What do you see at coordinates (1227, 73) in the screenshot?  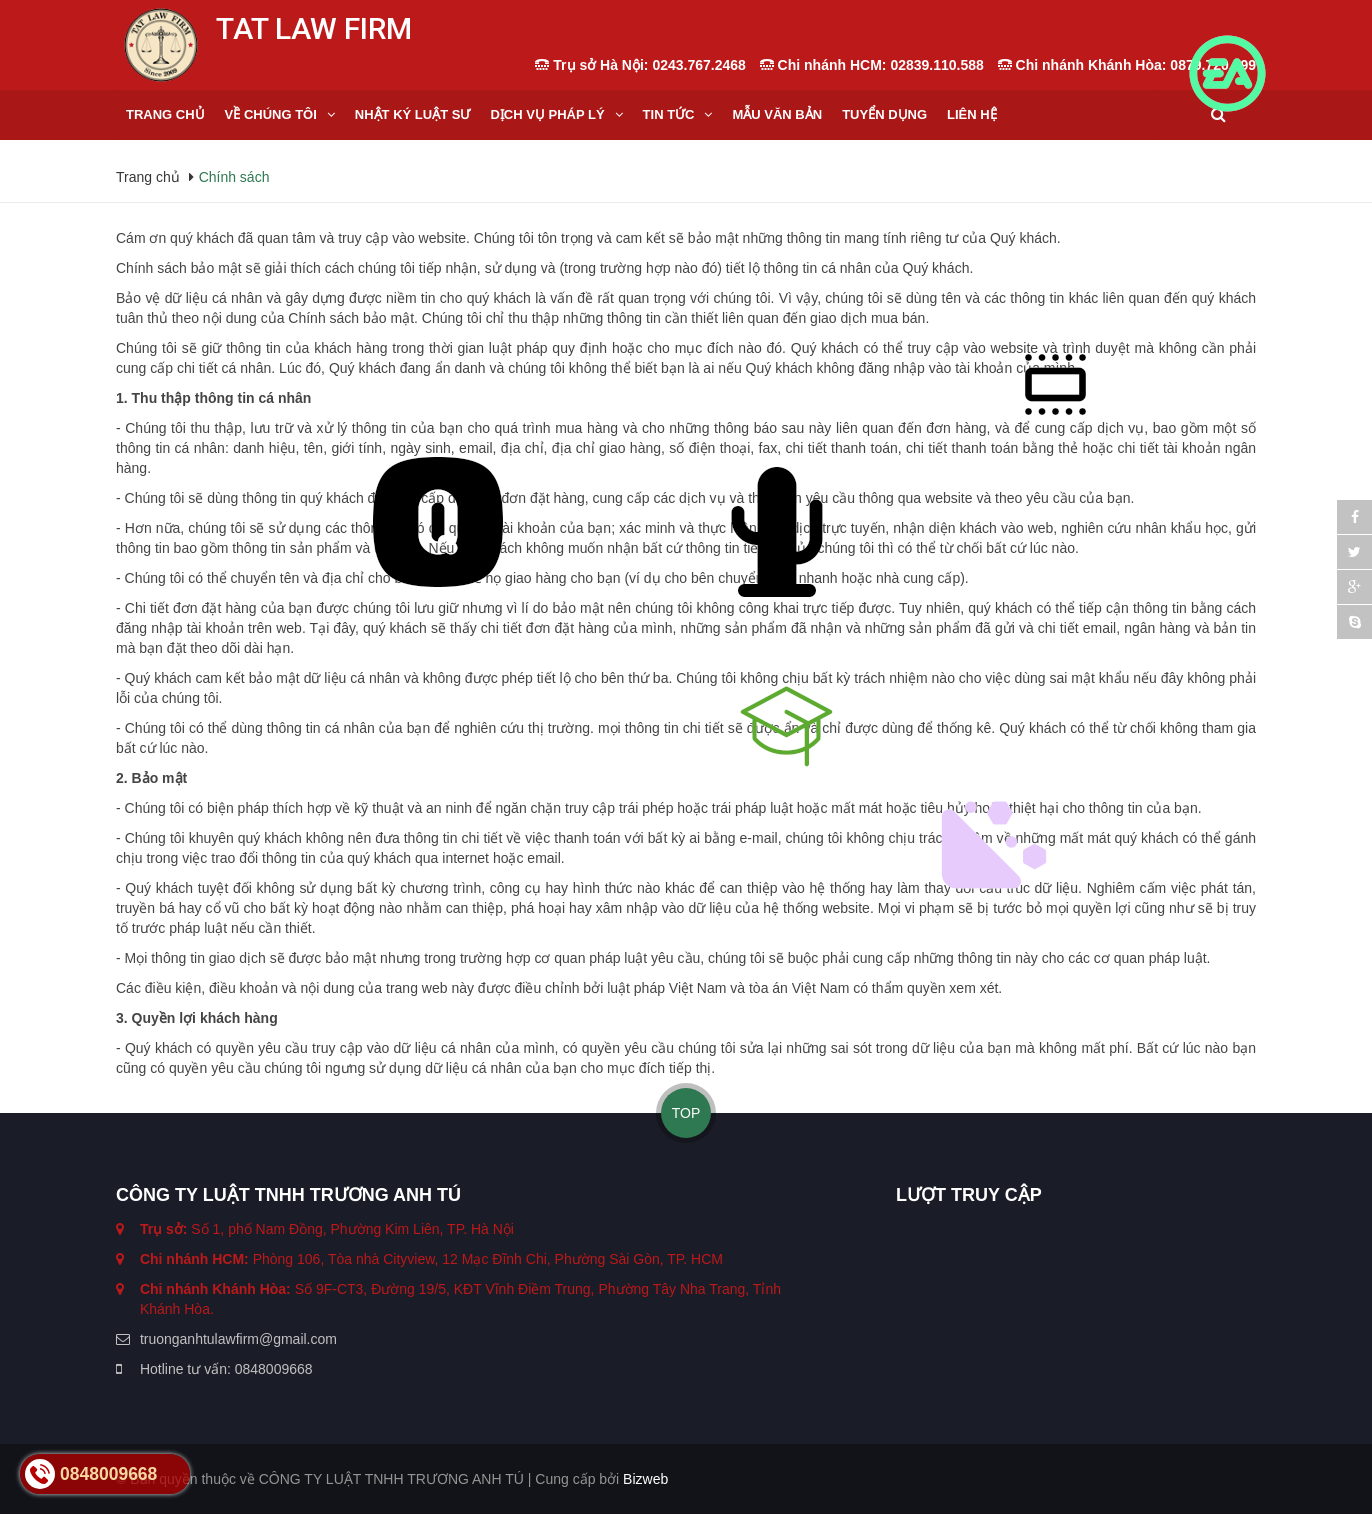 I see `Electronic Arts (EA) brand logo` at bounding box center [1227, 73].